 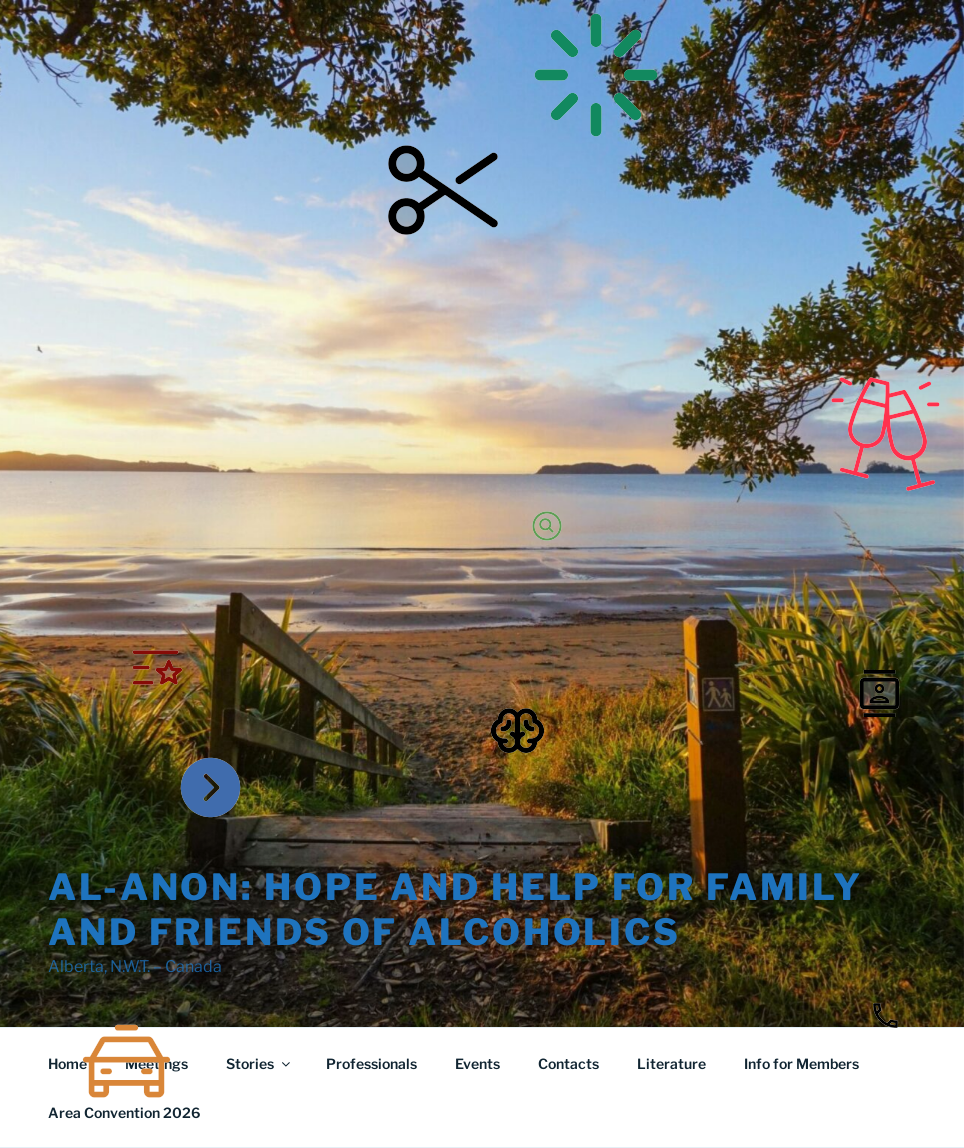 I want to click on go to the next item or page, so click(x=210, y=787).